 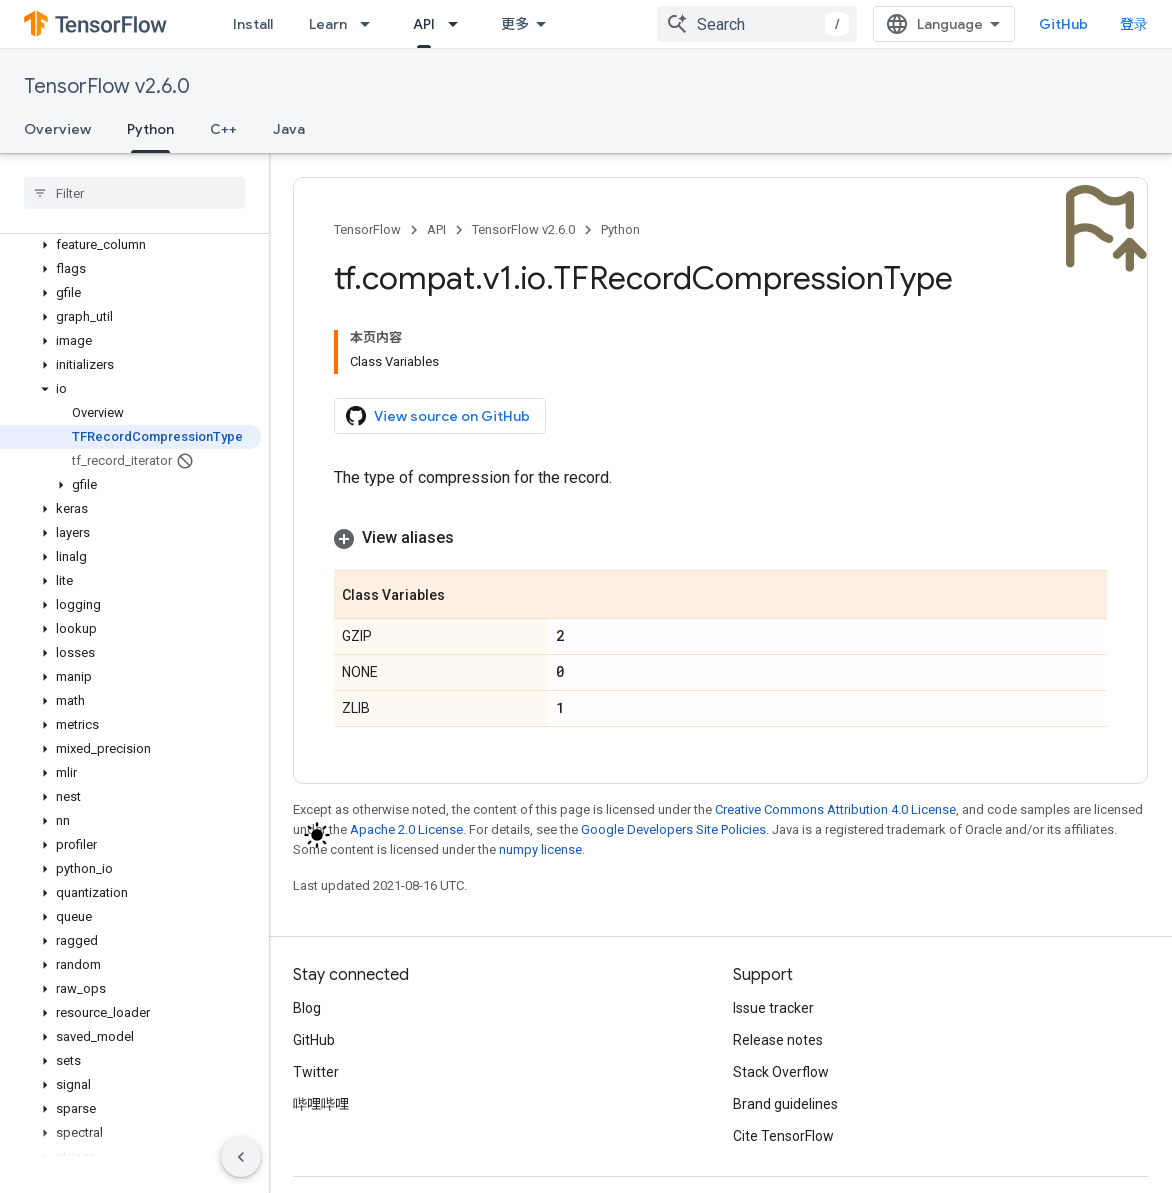 What do you see at coordinates (1100, 225) in the screenshot?
I see `upload or submit a flag report` at bounding box center [1100, 225].